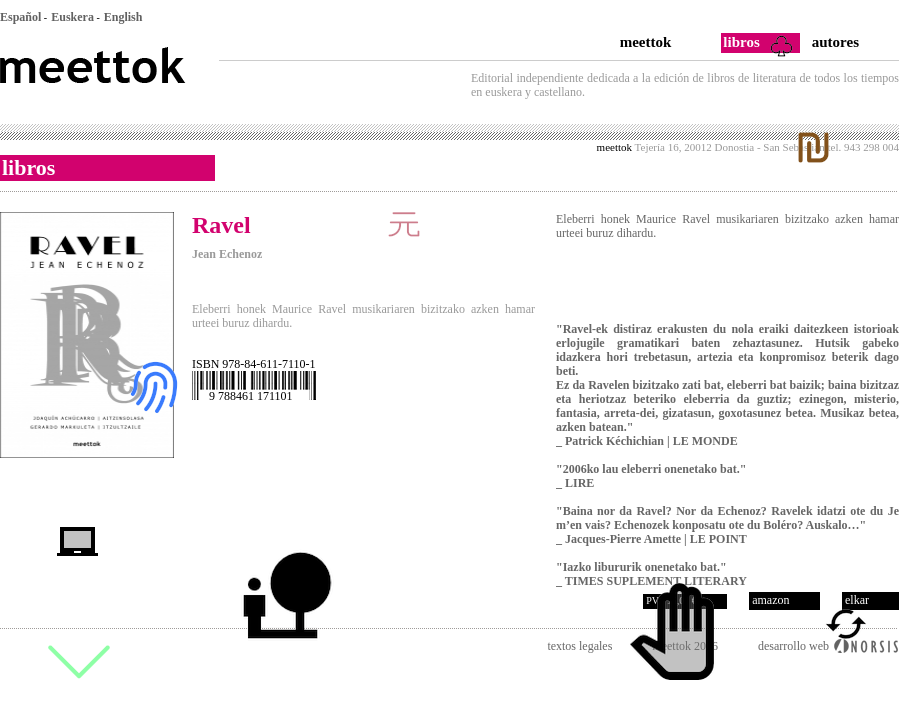 Image resolution: width=899 pixels, height=720 pixels. I want to click on authenticate with fingerprint, so click(155, 387).